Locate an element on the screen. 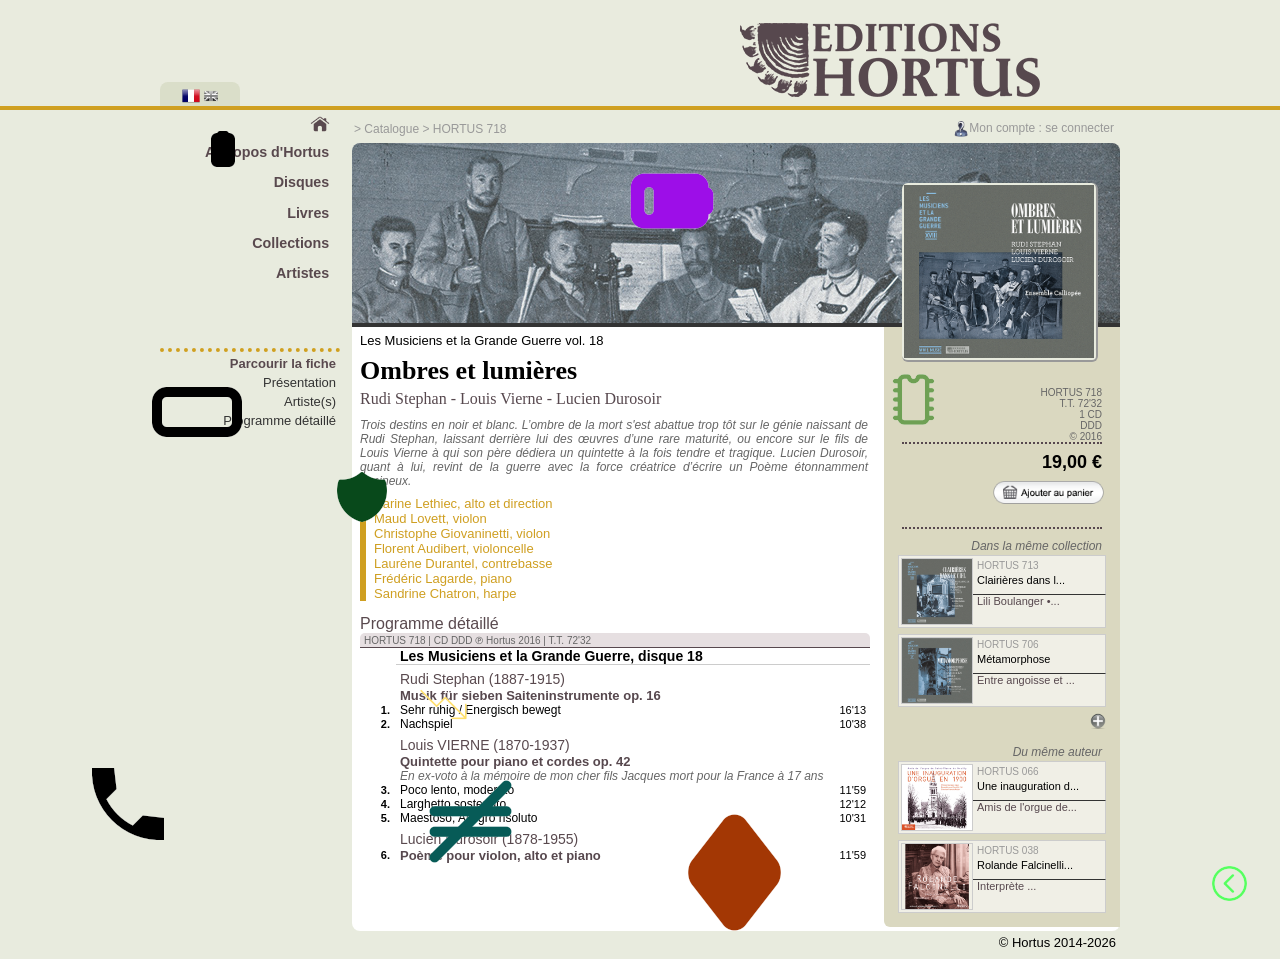 The image size is (1280, 959). indicates a downward trend or decline in data is located at coordinates (443, 704).